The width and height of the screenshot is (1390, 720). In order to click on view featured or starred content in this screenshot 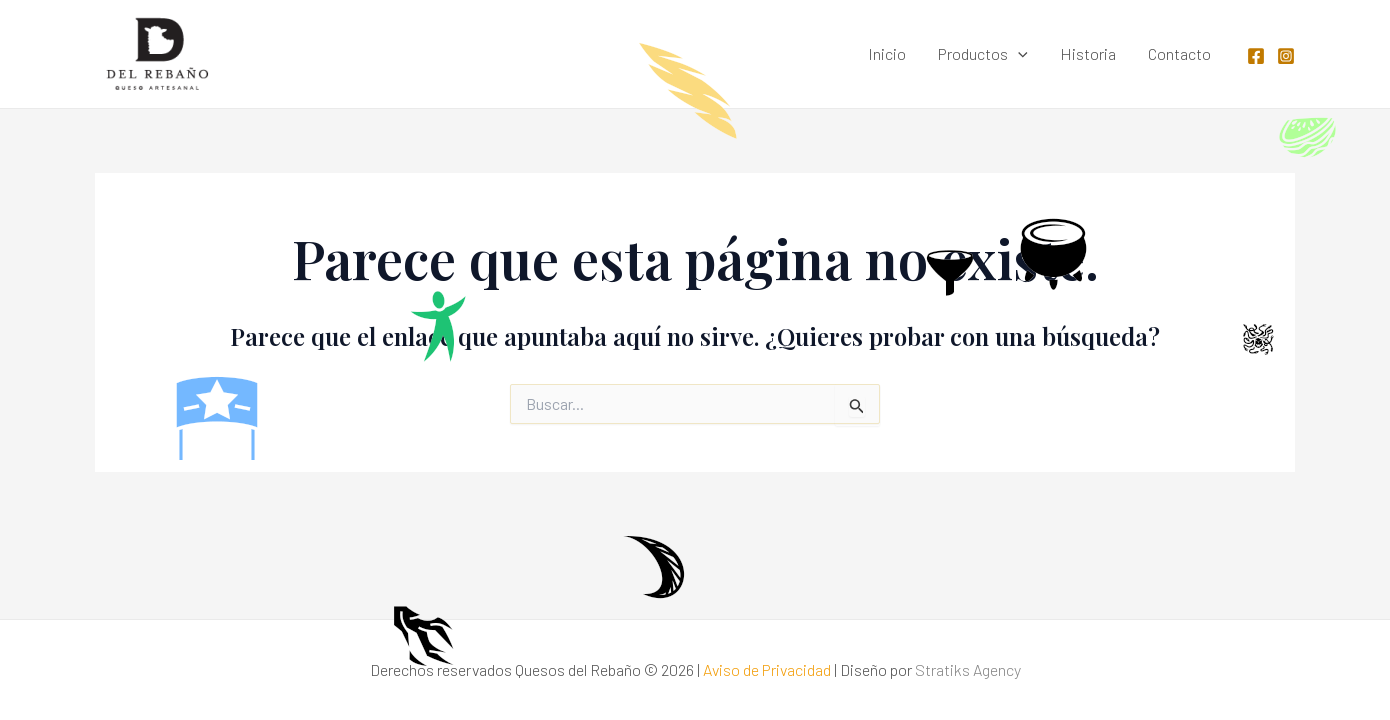, I will do `click(217, 418)`.